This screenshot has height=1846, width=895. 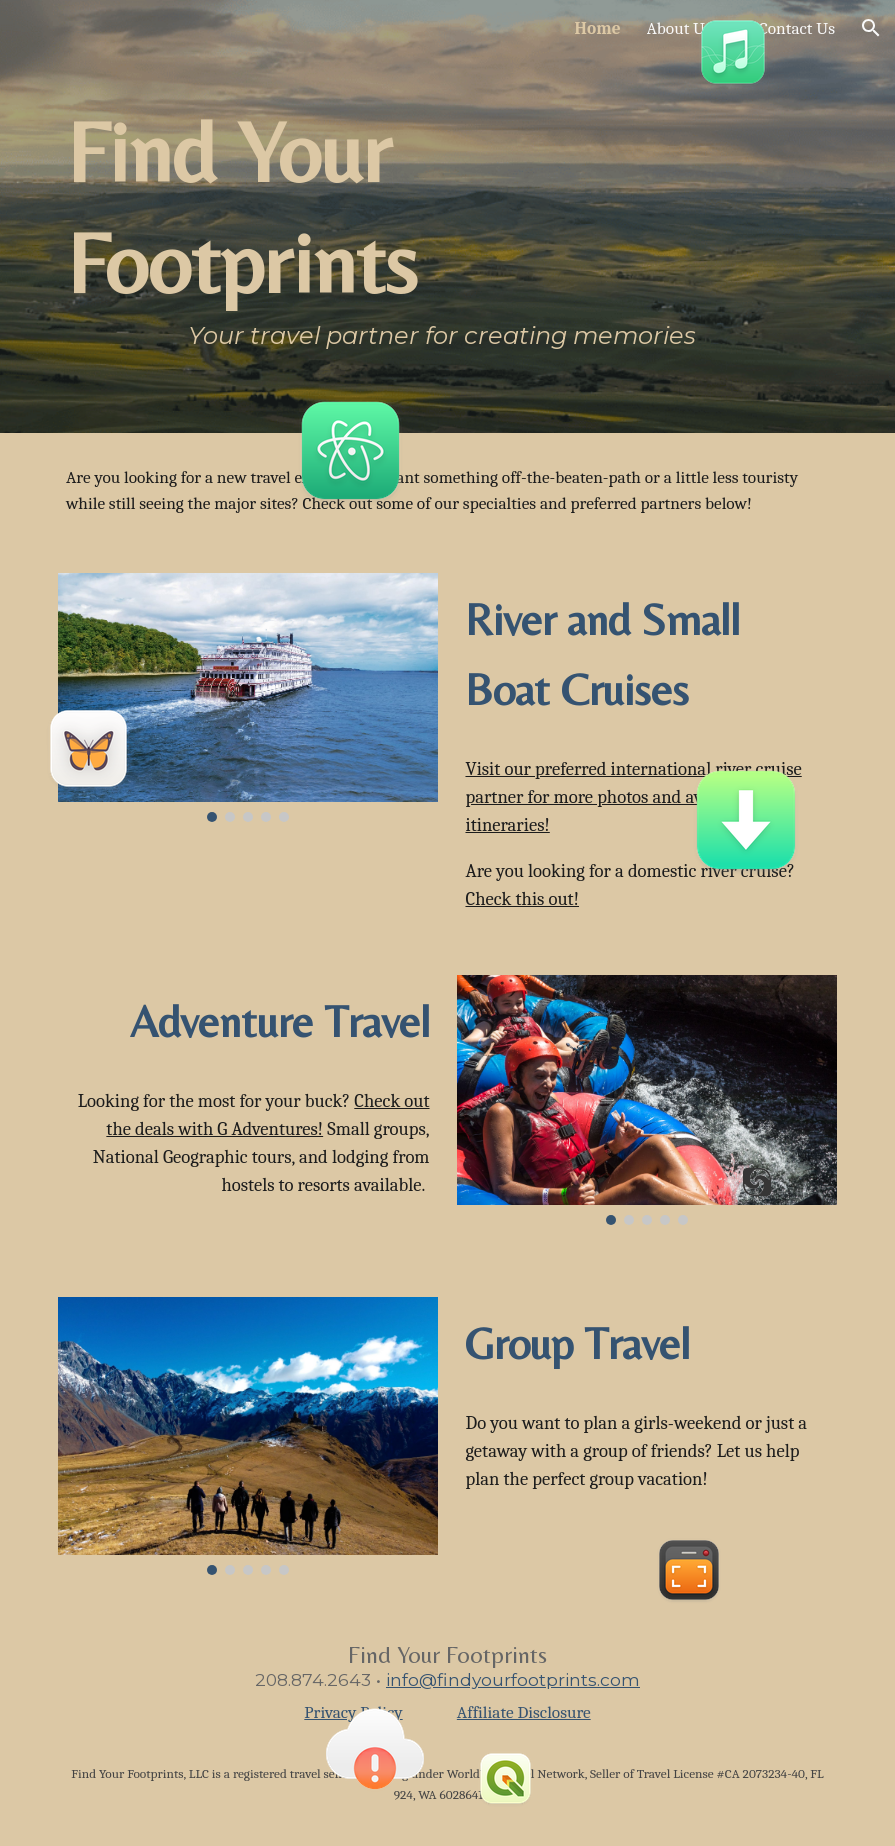 What do you see at coordinates (746, 820) in the screenshot?
I see `save or download the current session` at bounding box center [746, 820].